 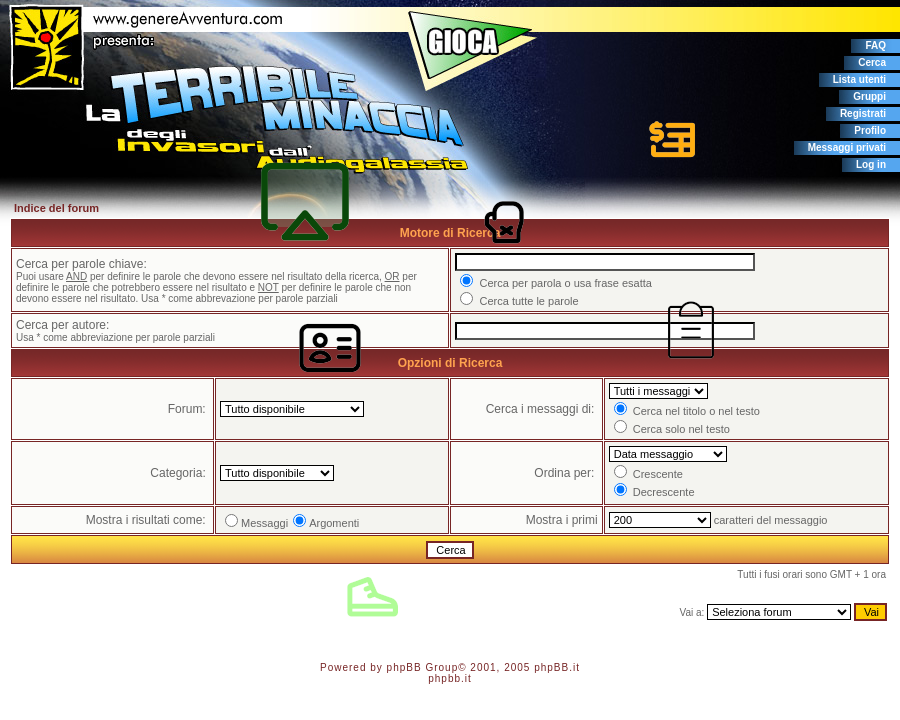 I want to click on view clipboard contents, so click(x=691, y=331).